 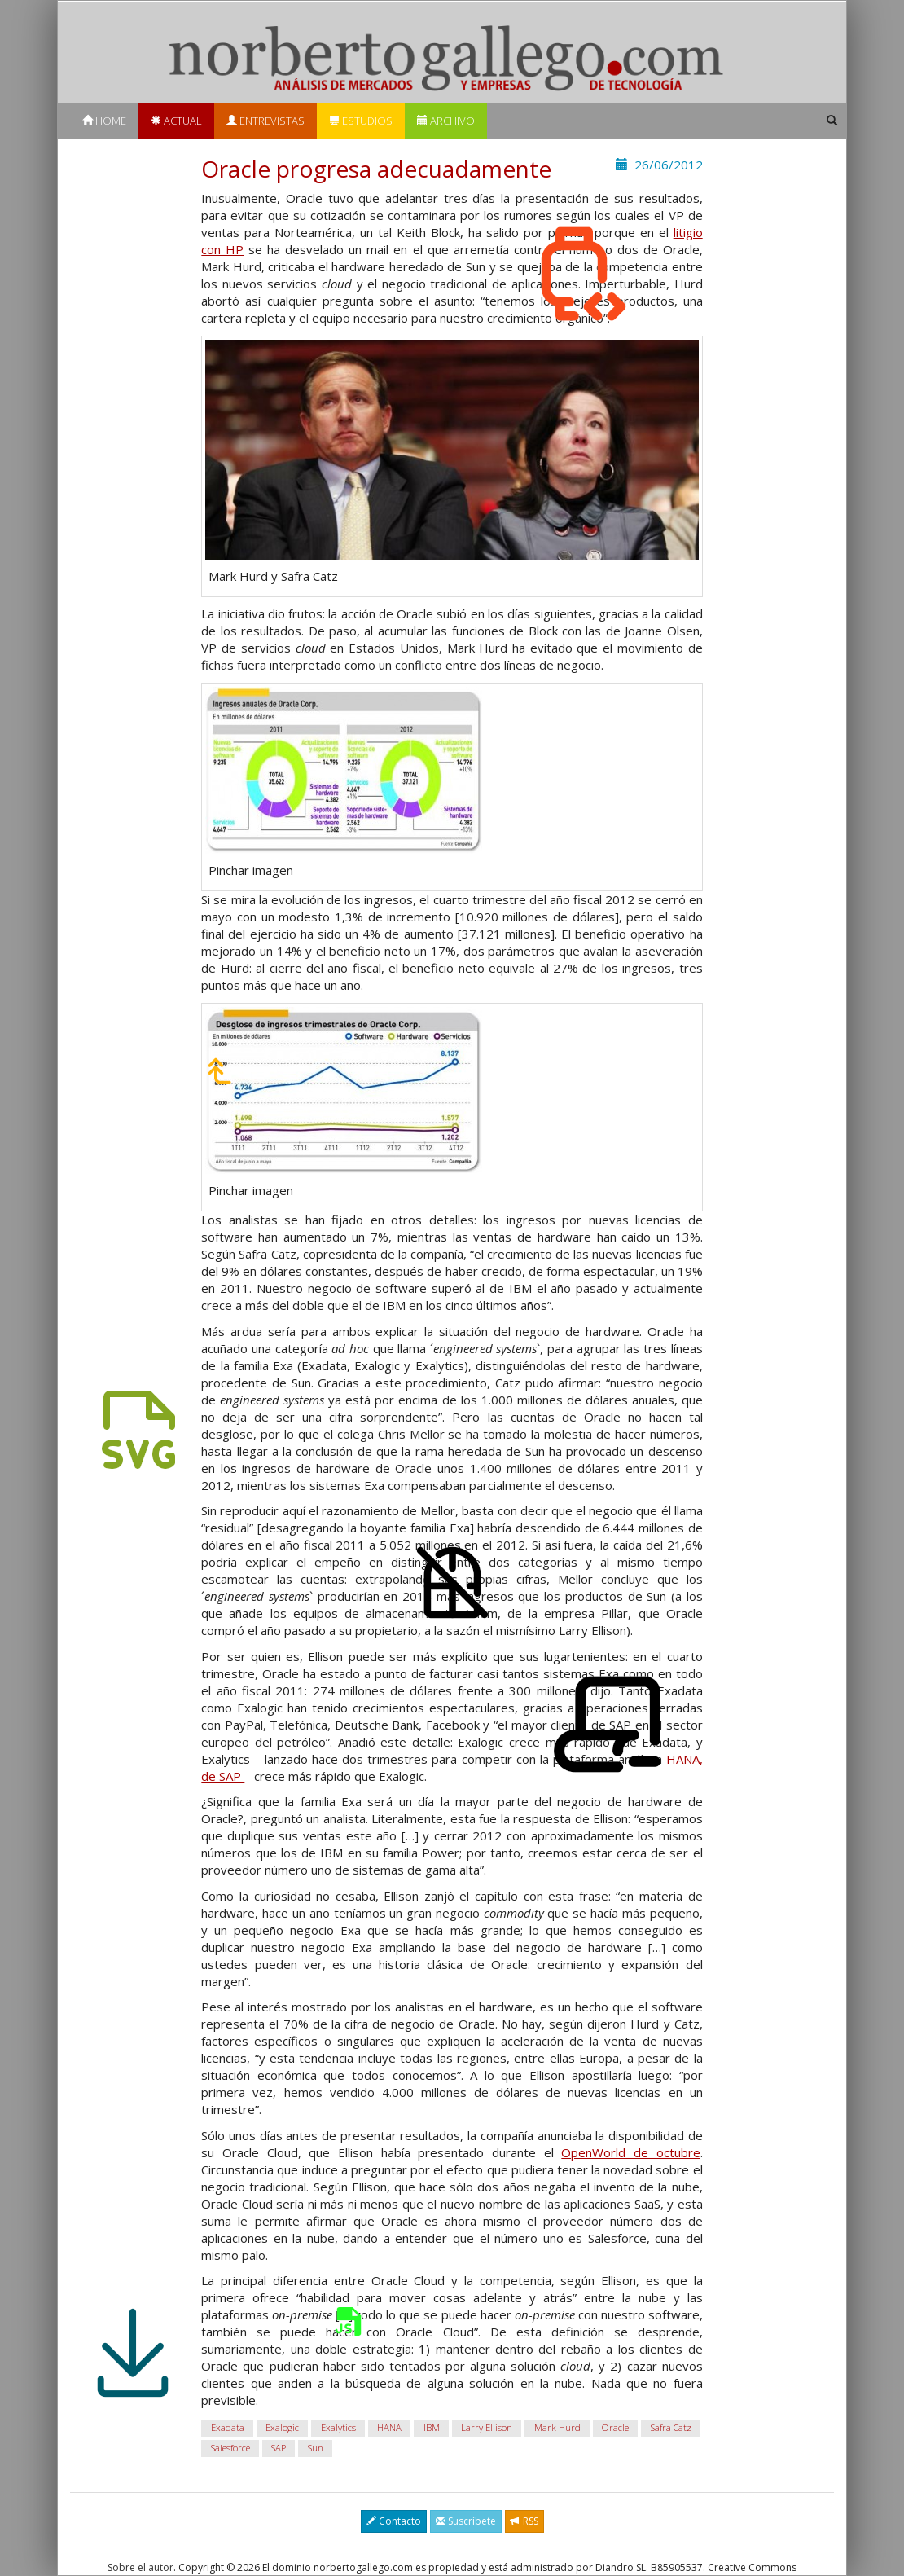 I want to click on download a file or content, so click(x=133, y=2353).